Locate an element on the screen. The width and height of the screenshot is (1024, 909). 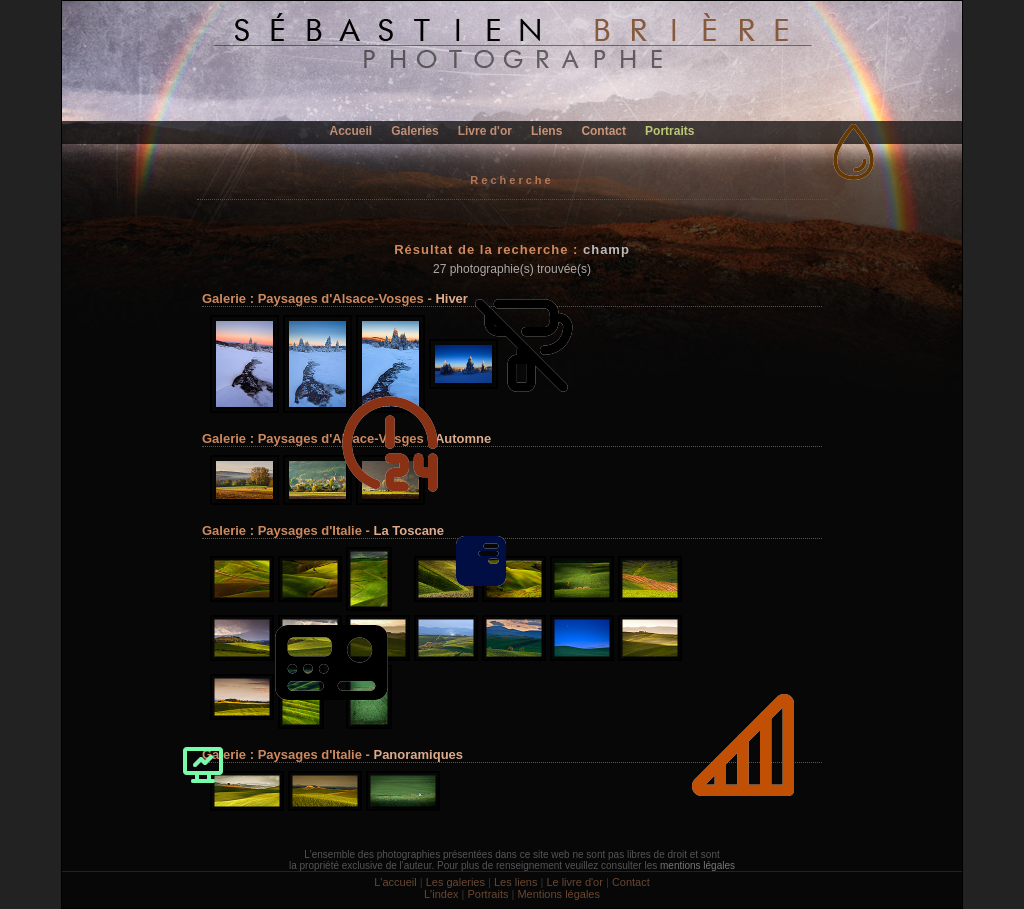
view device performance analytics is located at coordinates (203, 765).